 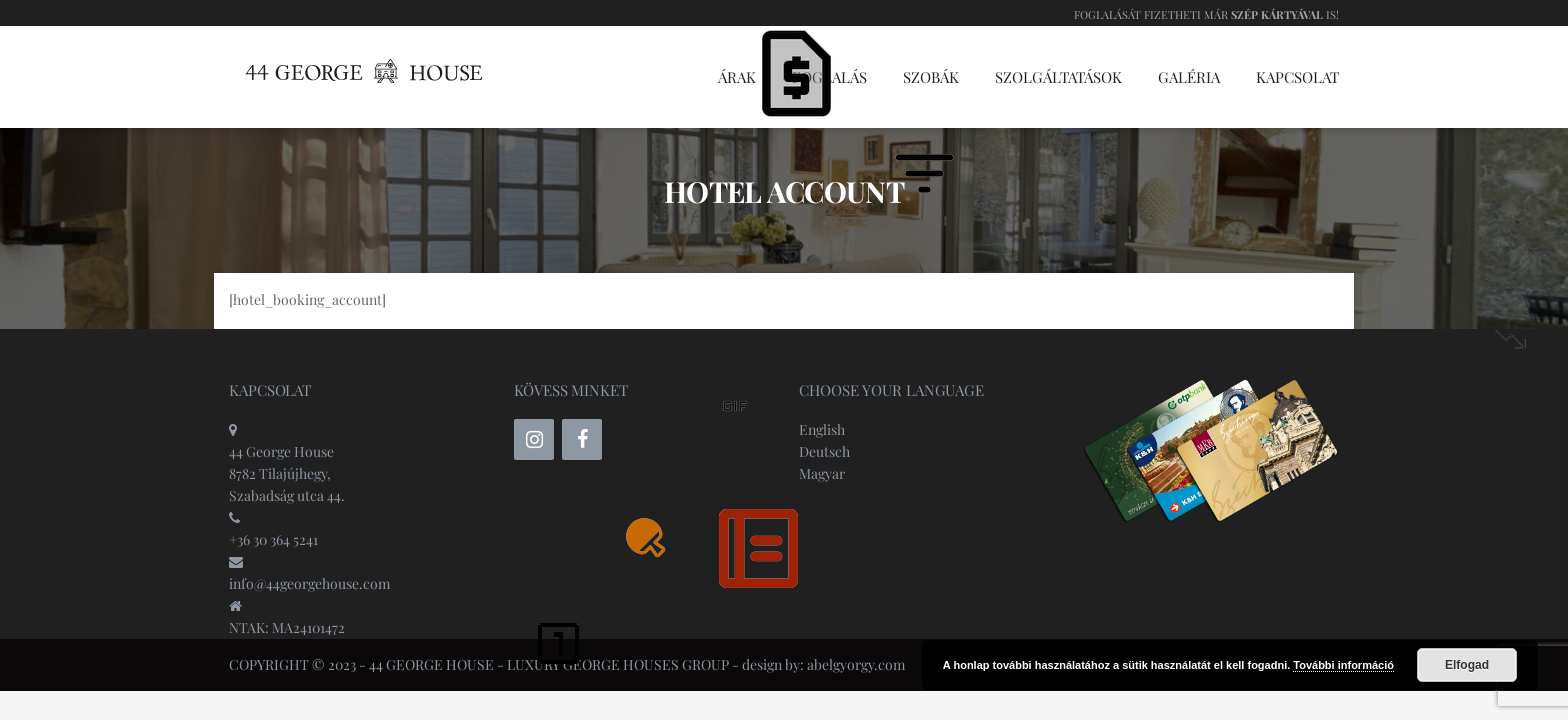 What do you see at coordinates (645, 537) in the screenshot?
I see `access ping pong or table tennis game` at bounding box center [645, 537].